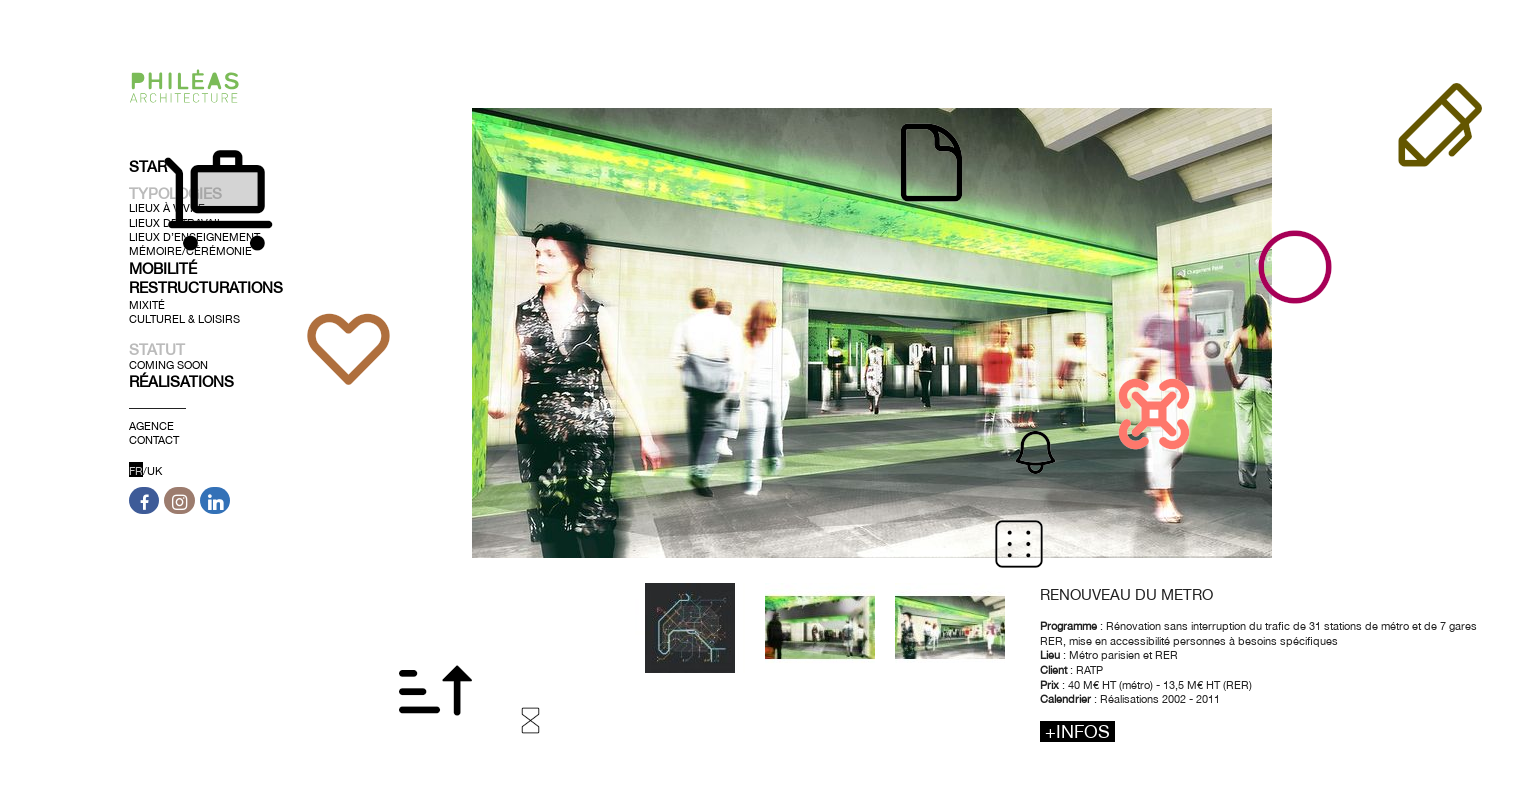 The width and height of the screenshot is (1523, 799). Describe the element at coordinates (1019, 544) in the screenshot. I see `randomize or shuffle content` at that location.